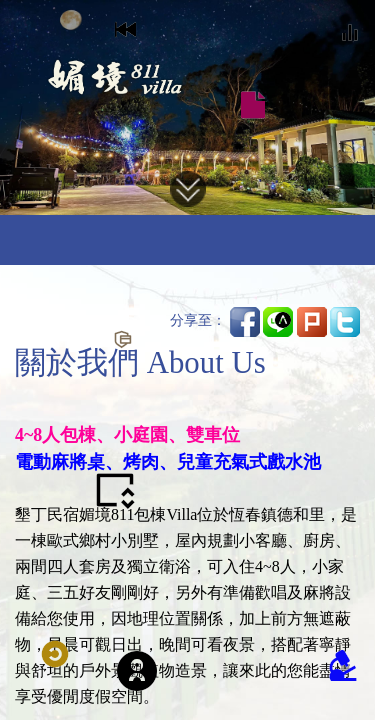 This screenshot has width=375, height=720. Describe the element at coordinates (343, 666) in the screenshot. I see `access laboratory or research features` at that location.